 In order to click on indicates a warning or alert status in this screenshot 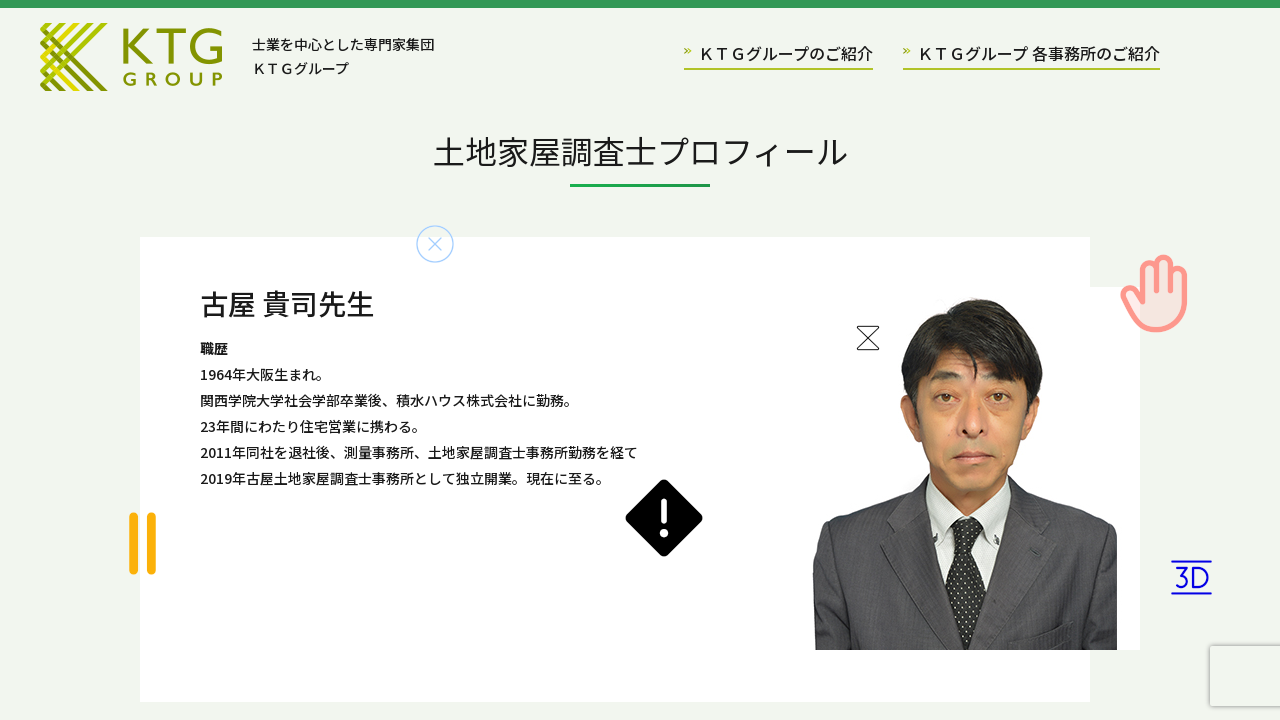, I will do `click(664, 518)`.